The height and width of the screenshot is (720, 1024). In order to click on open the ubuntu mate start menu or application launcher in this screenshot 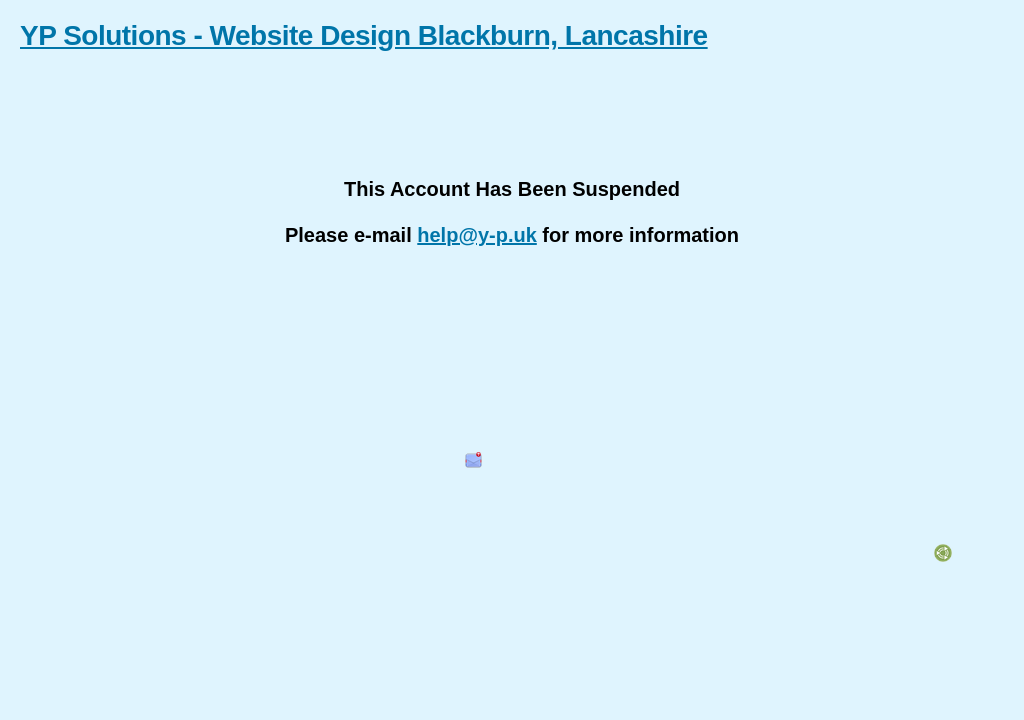, I will do `click(943, 553)`.